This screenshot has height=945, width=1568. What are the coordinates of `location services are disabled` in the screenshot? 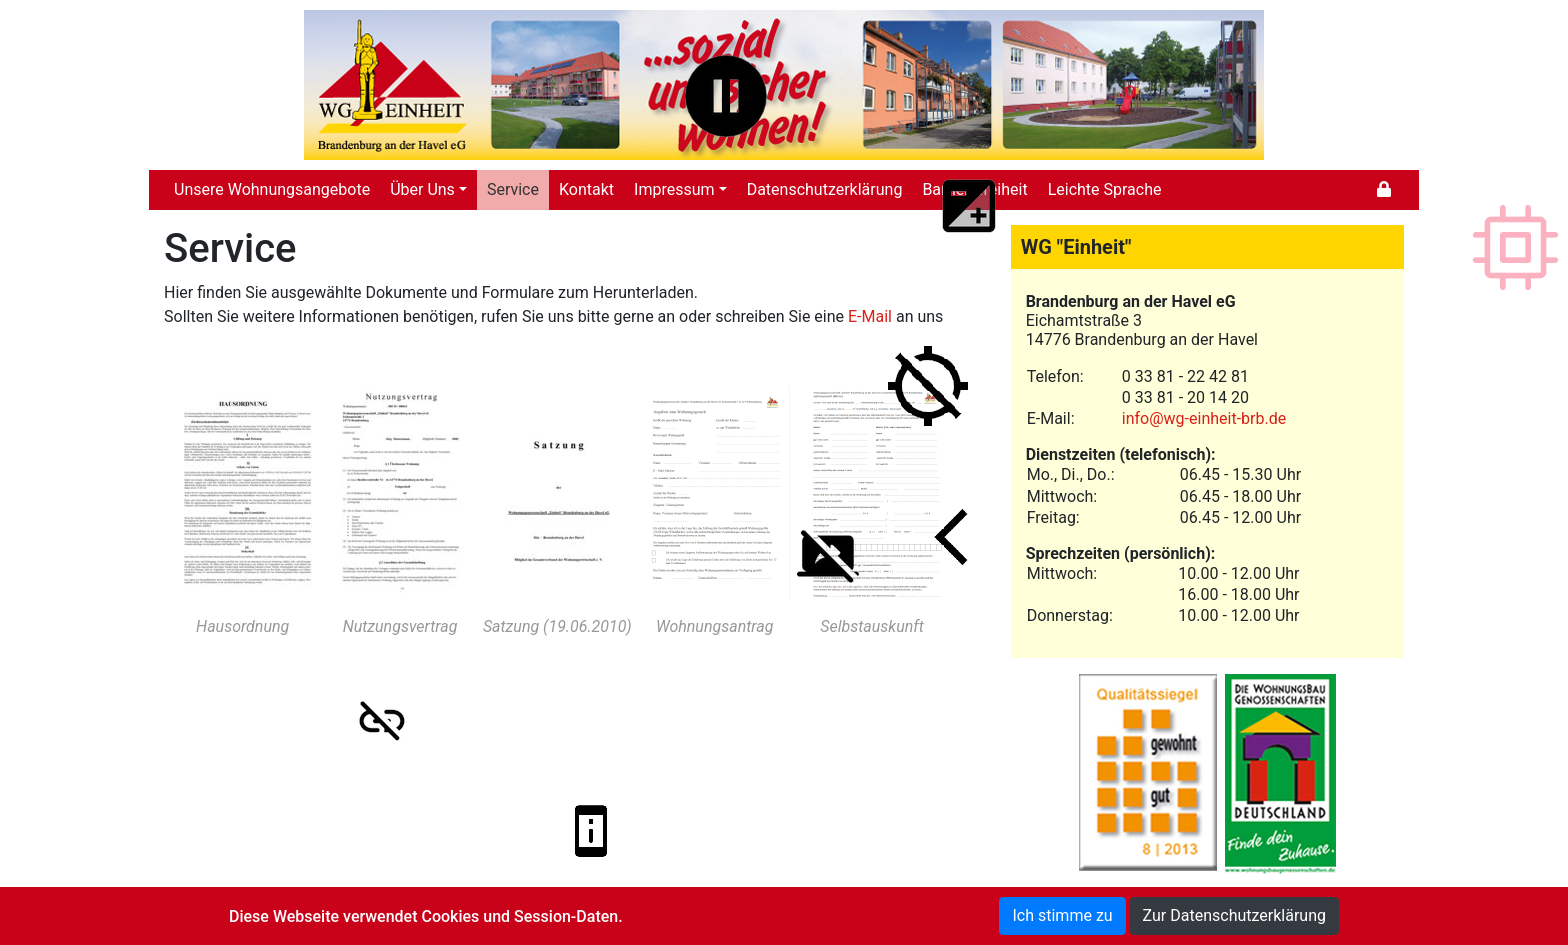 It's located at (928, 386).